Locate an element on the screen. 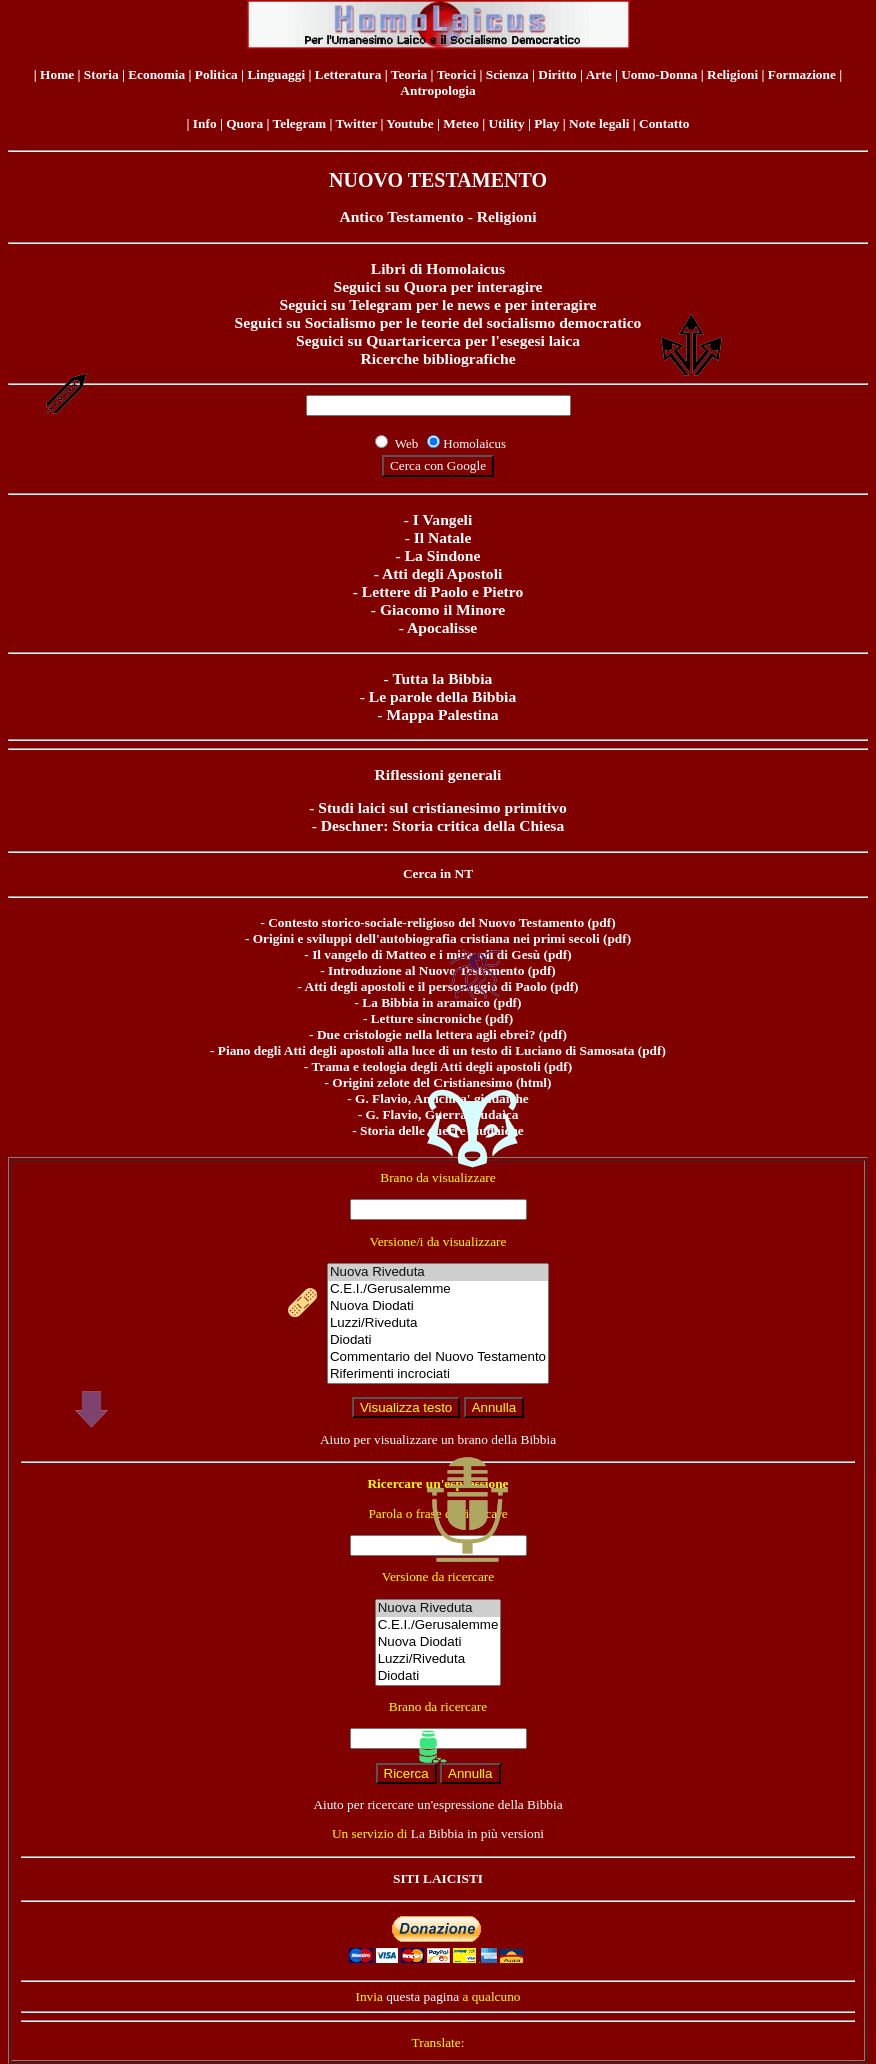  view medication or prescription details is located at coordinates (431, 1746).